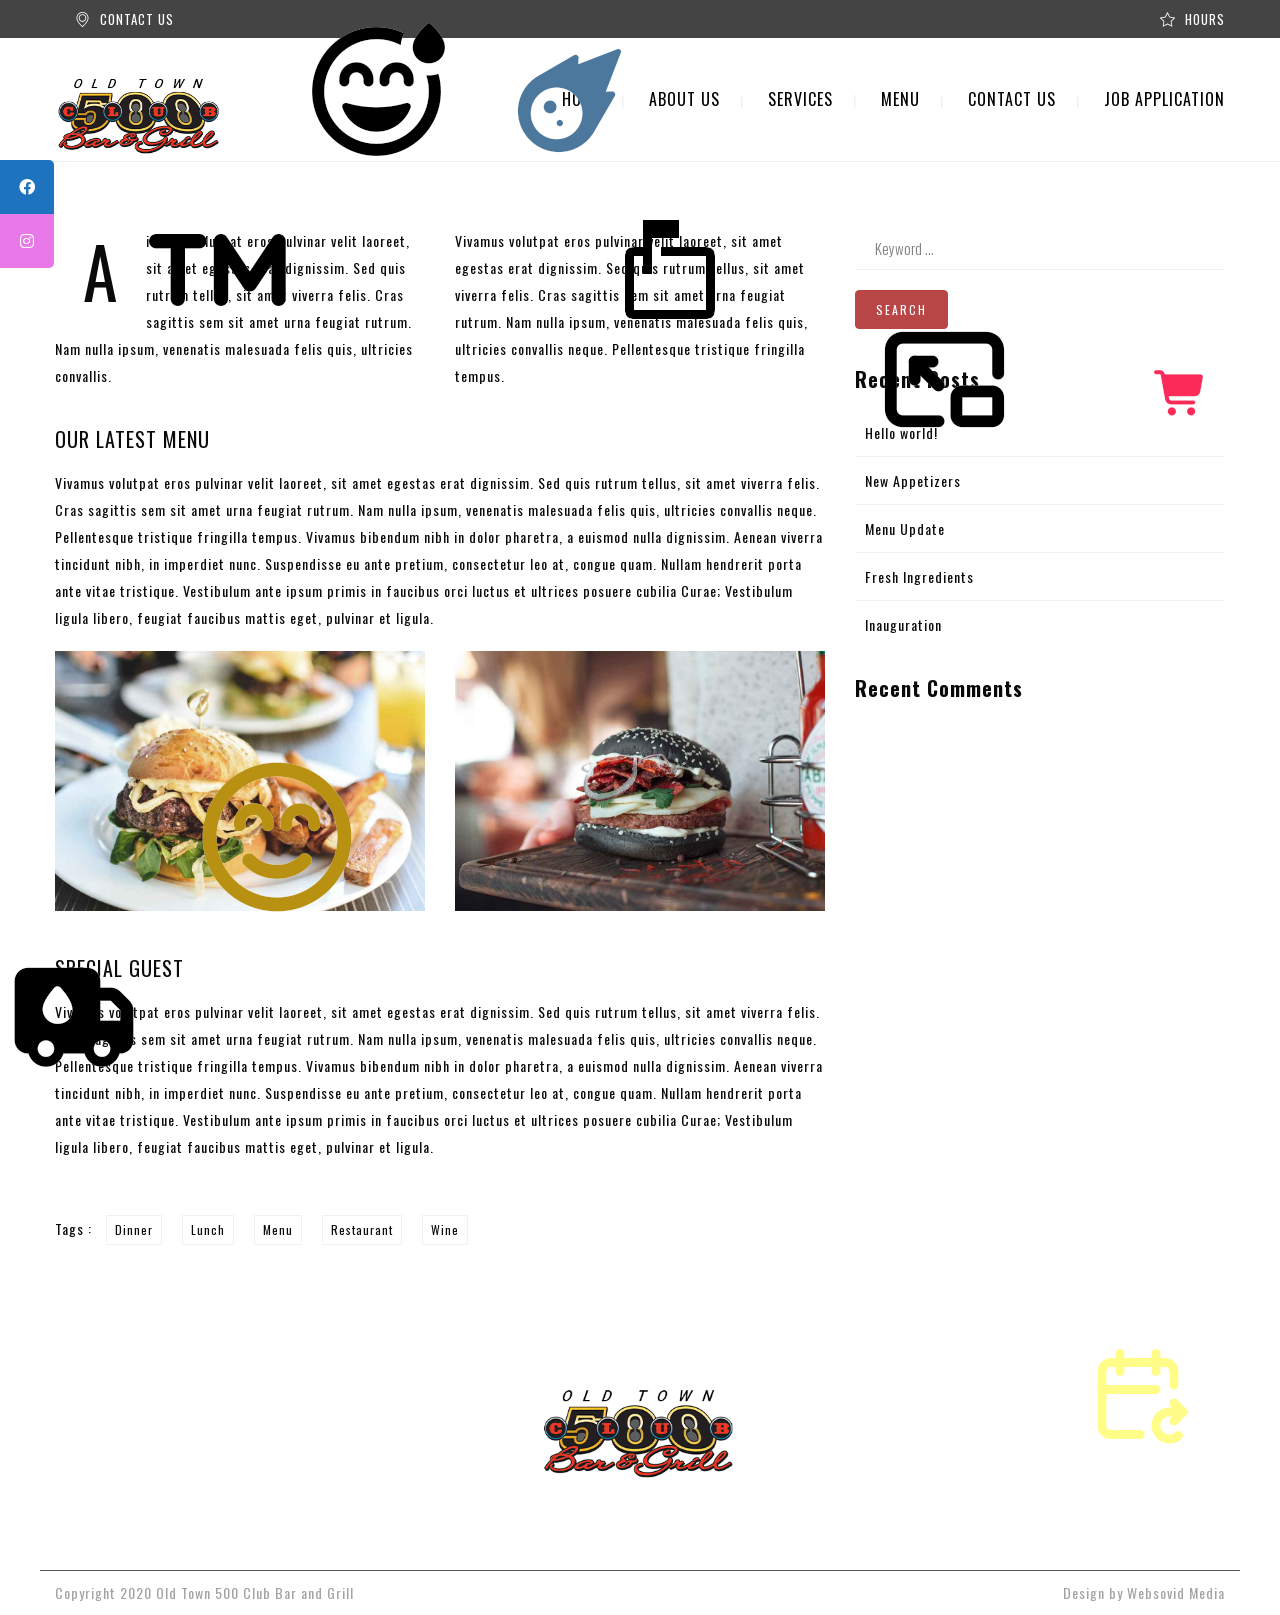 This screenshot has width=1280, height=1615. What do you see at coordinates (670, 274) in the screenshot?
I see `indicates unread mail in your mailbox` at bounding box center [670, 274].